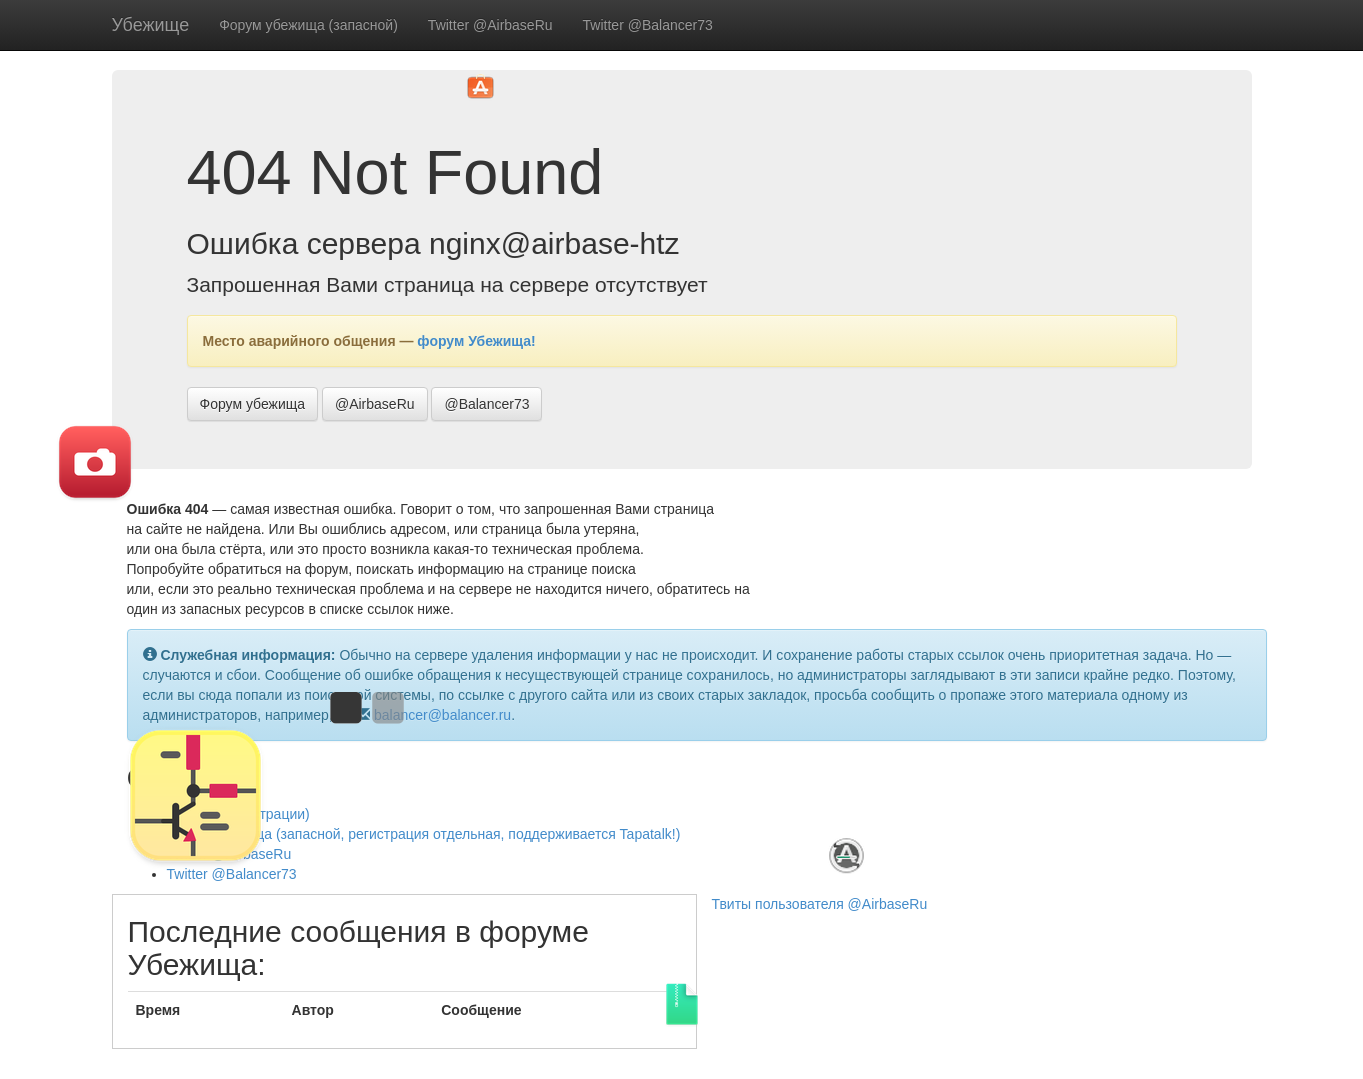 The image size is (1363, 1079). I want to click on view task list or to-do items, so click(367, 713).